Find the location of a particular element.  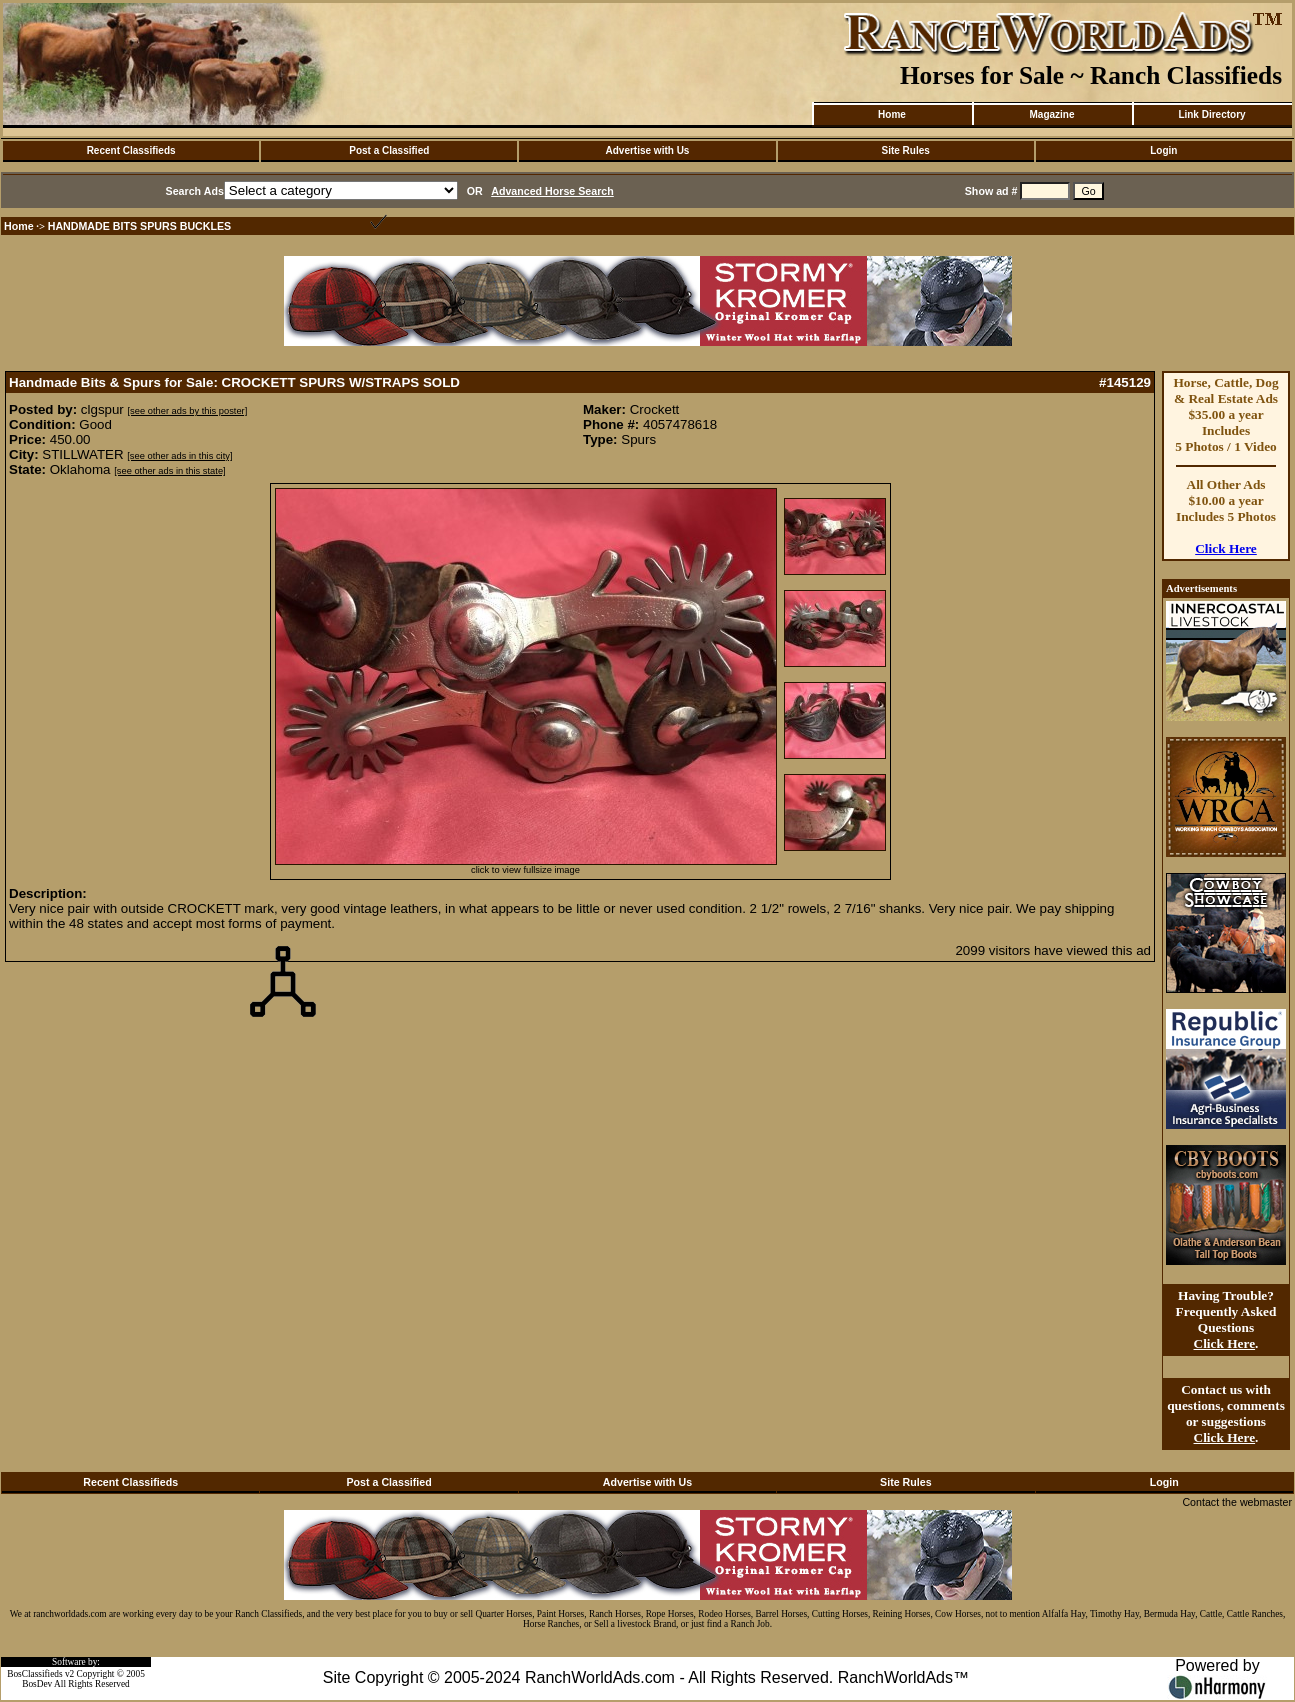

view type hierarchy in code editor is located at coordinates (285, 981).